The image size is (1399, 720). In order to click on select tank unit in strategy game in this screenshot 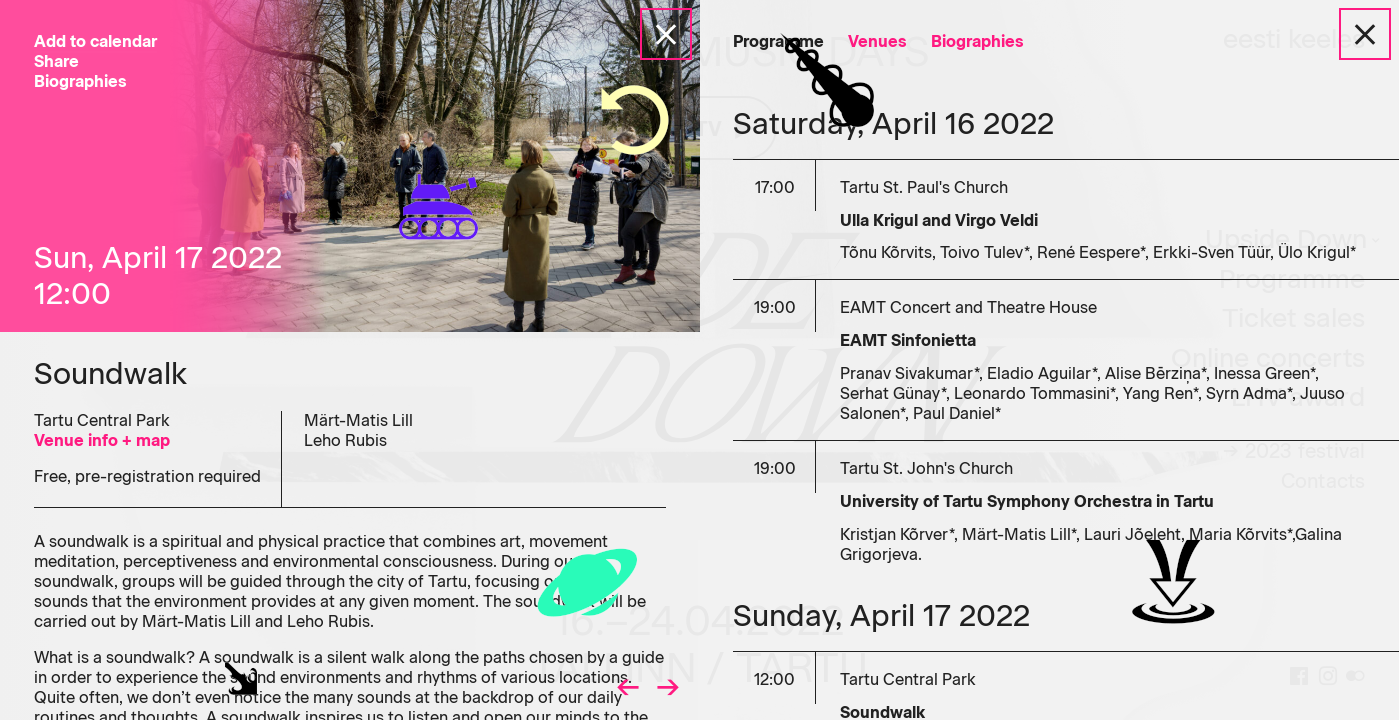, I will do `click(438, 209)`.